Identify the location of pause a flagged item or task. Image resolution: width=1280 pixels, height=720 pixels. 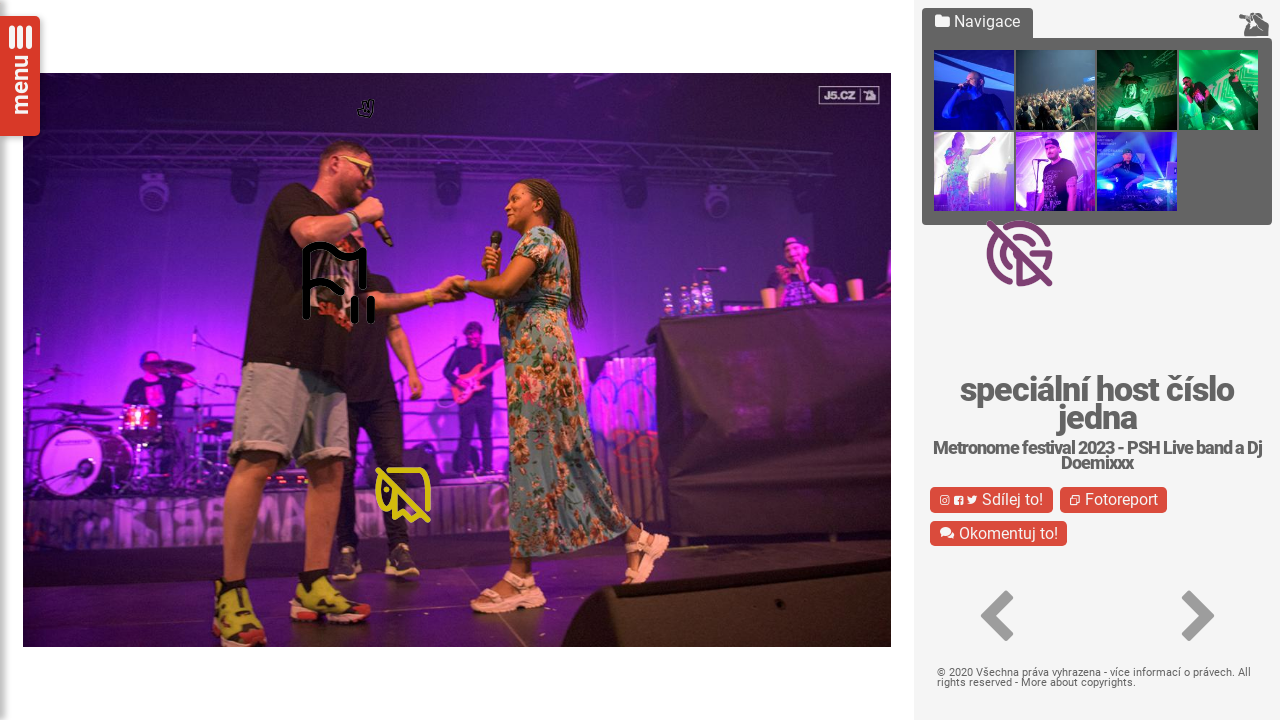
(334, 279).